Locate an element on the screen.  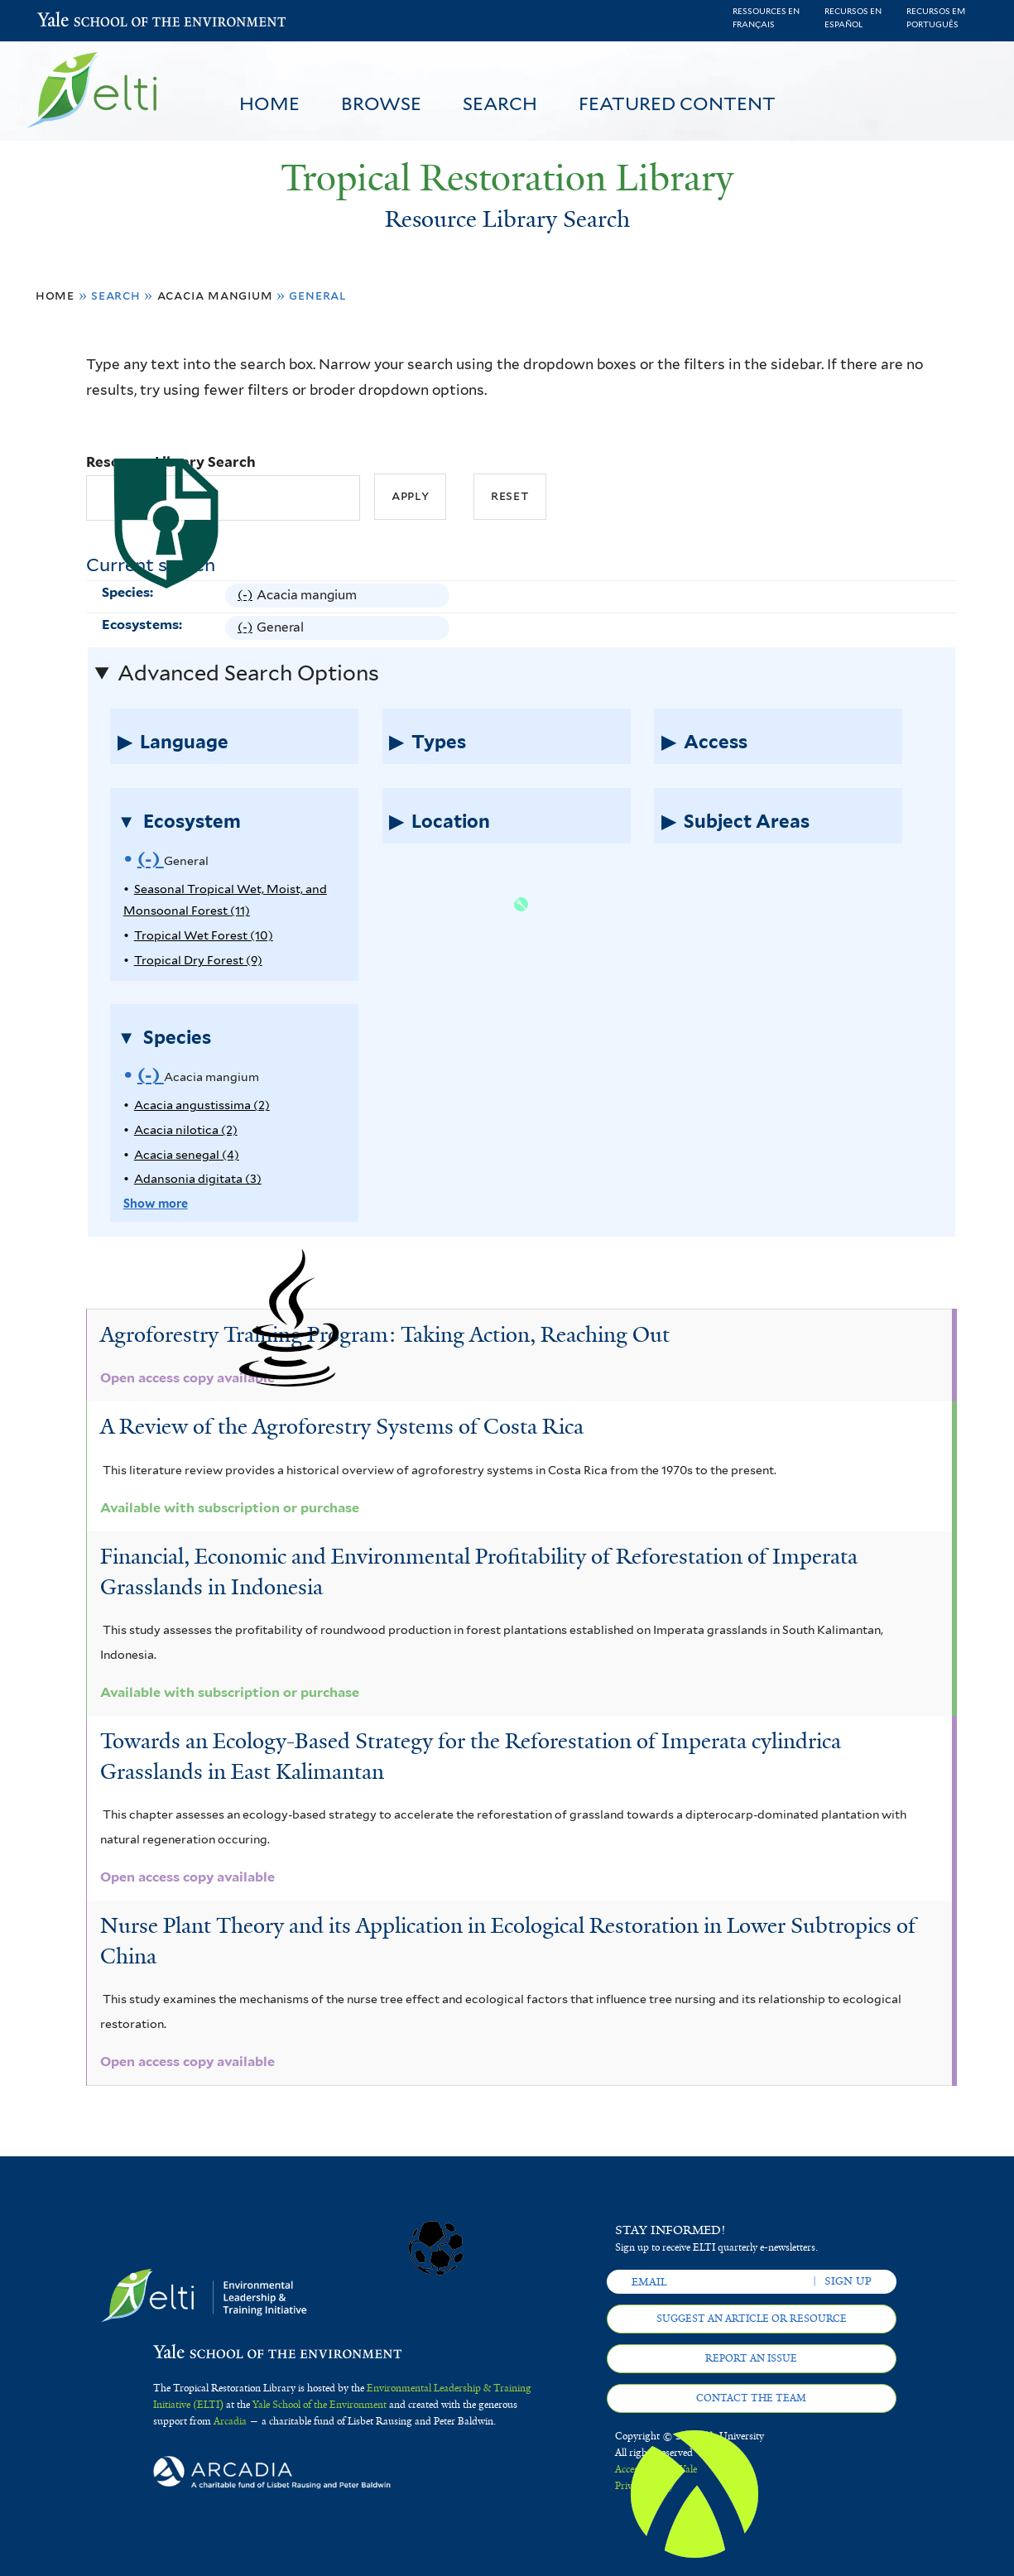
indicates java programming language is located at coordinates (291, 1324).